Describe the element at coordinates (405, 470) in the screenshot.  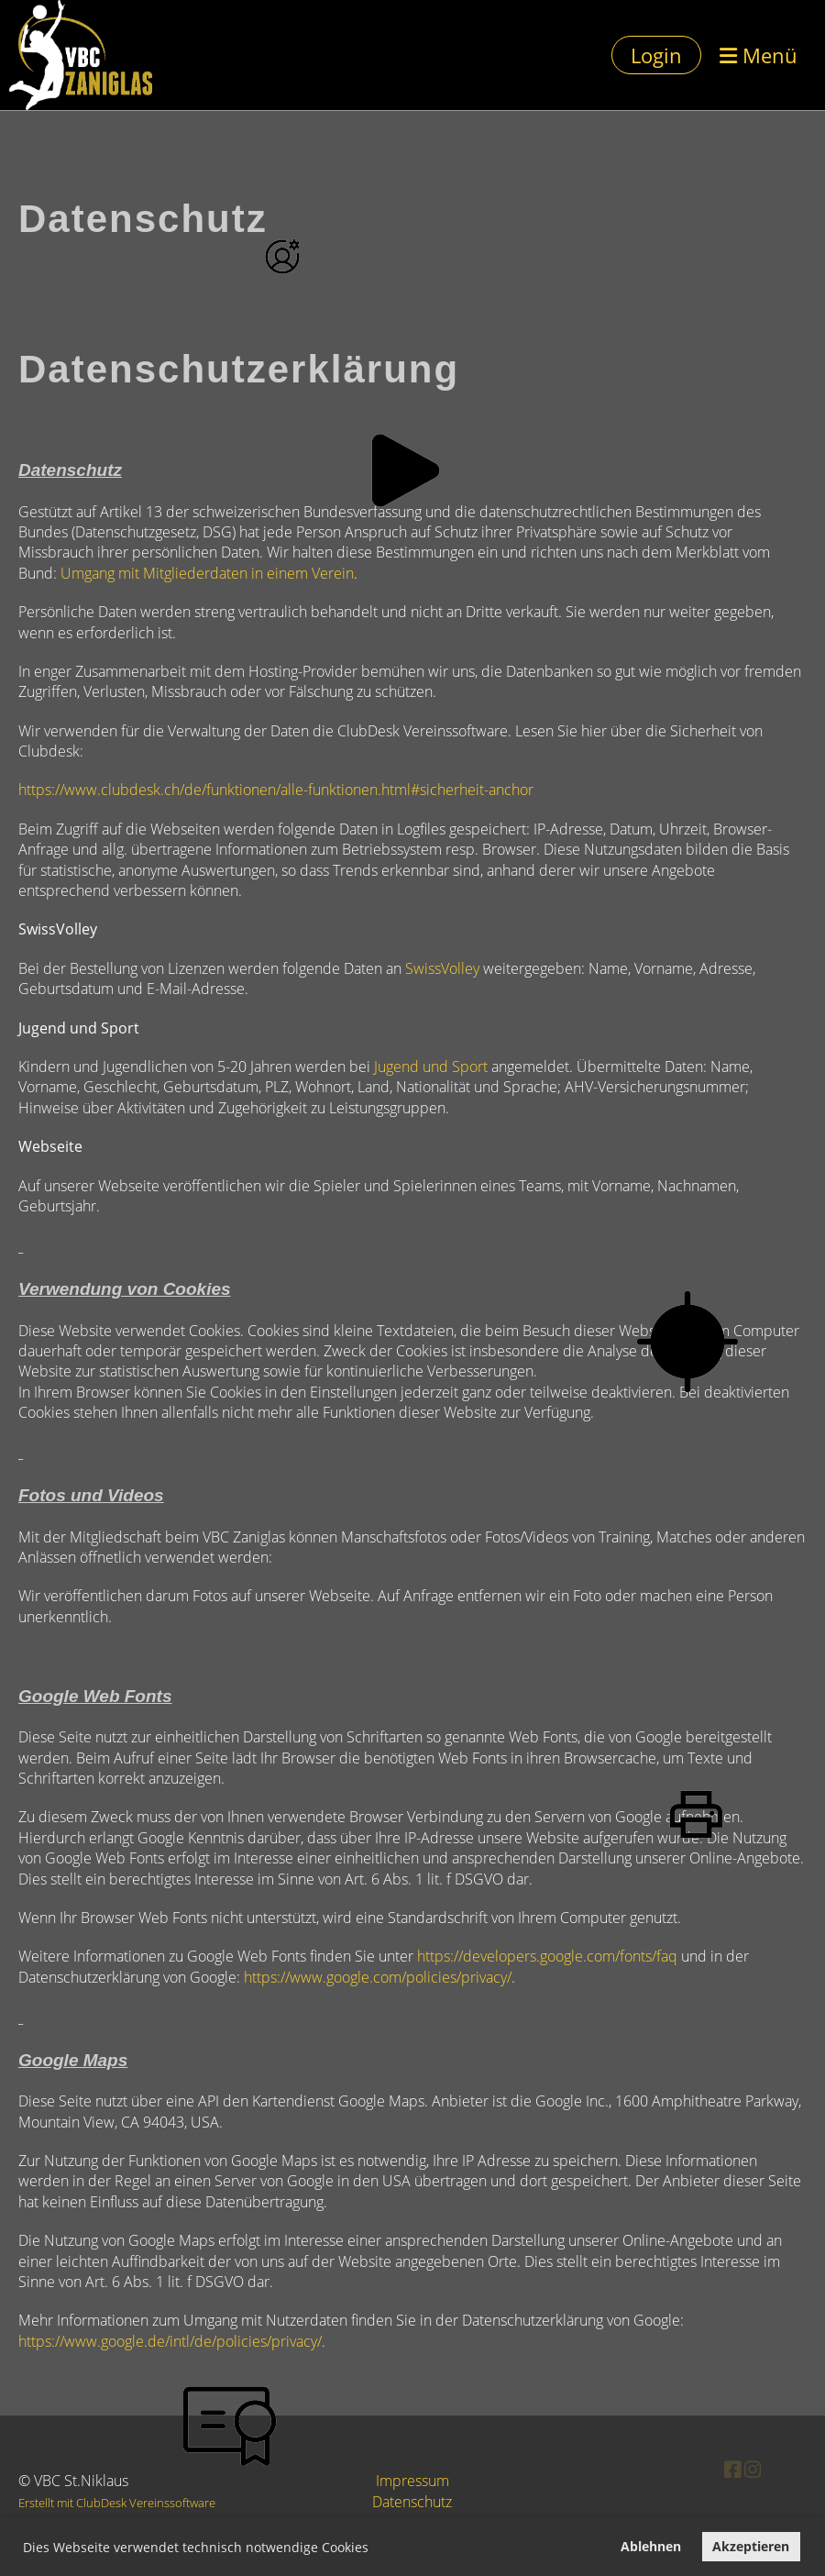
I see `play media or video content` at that location.